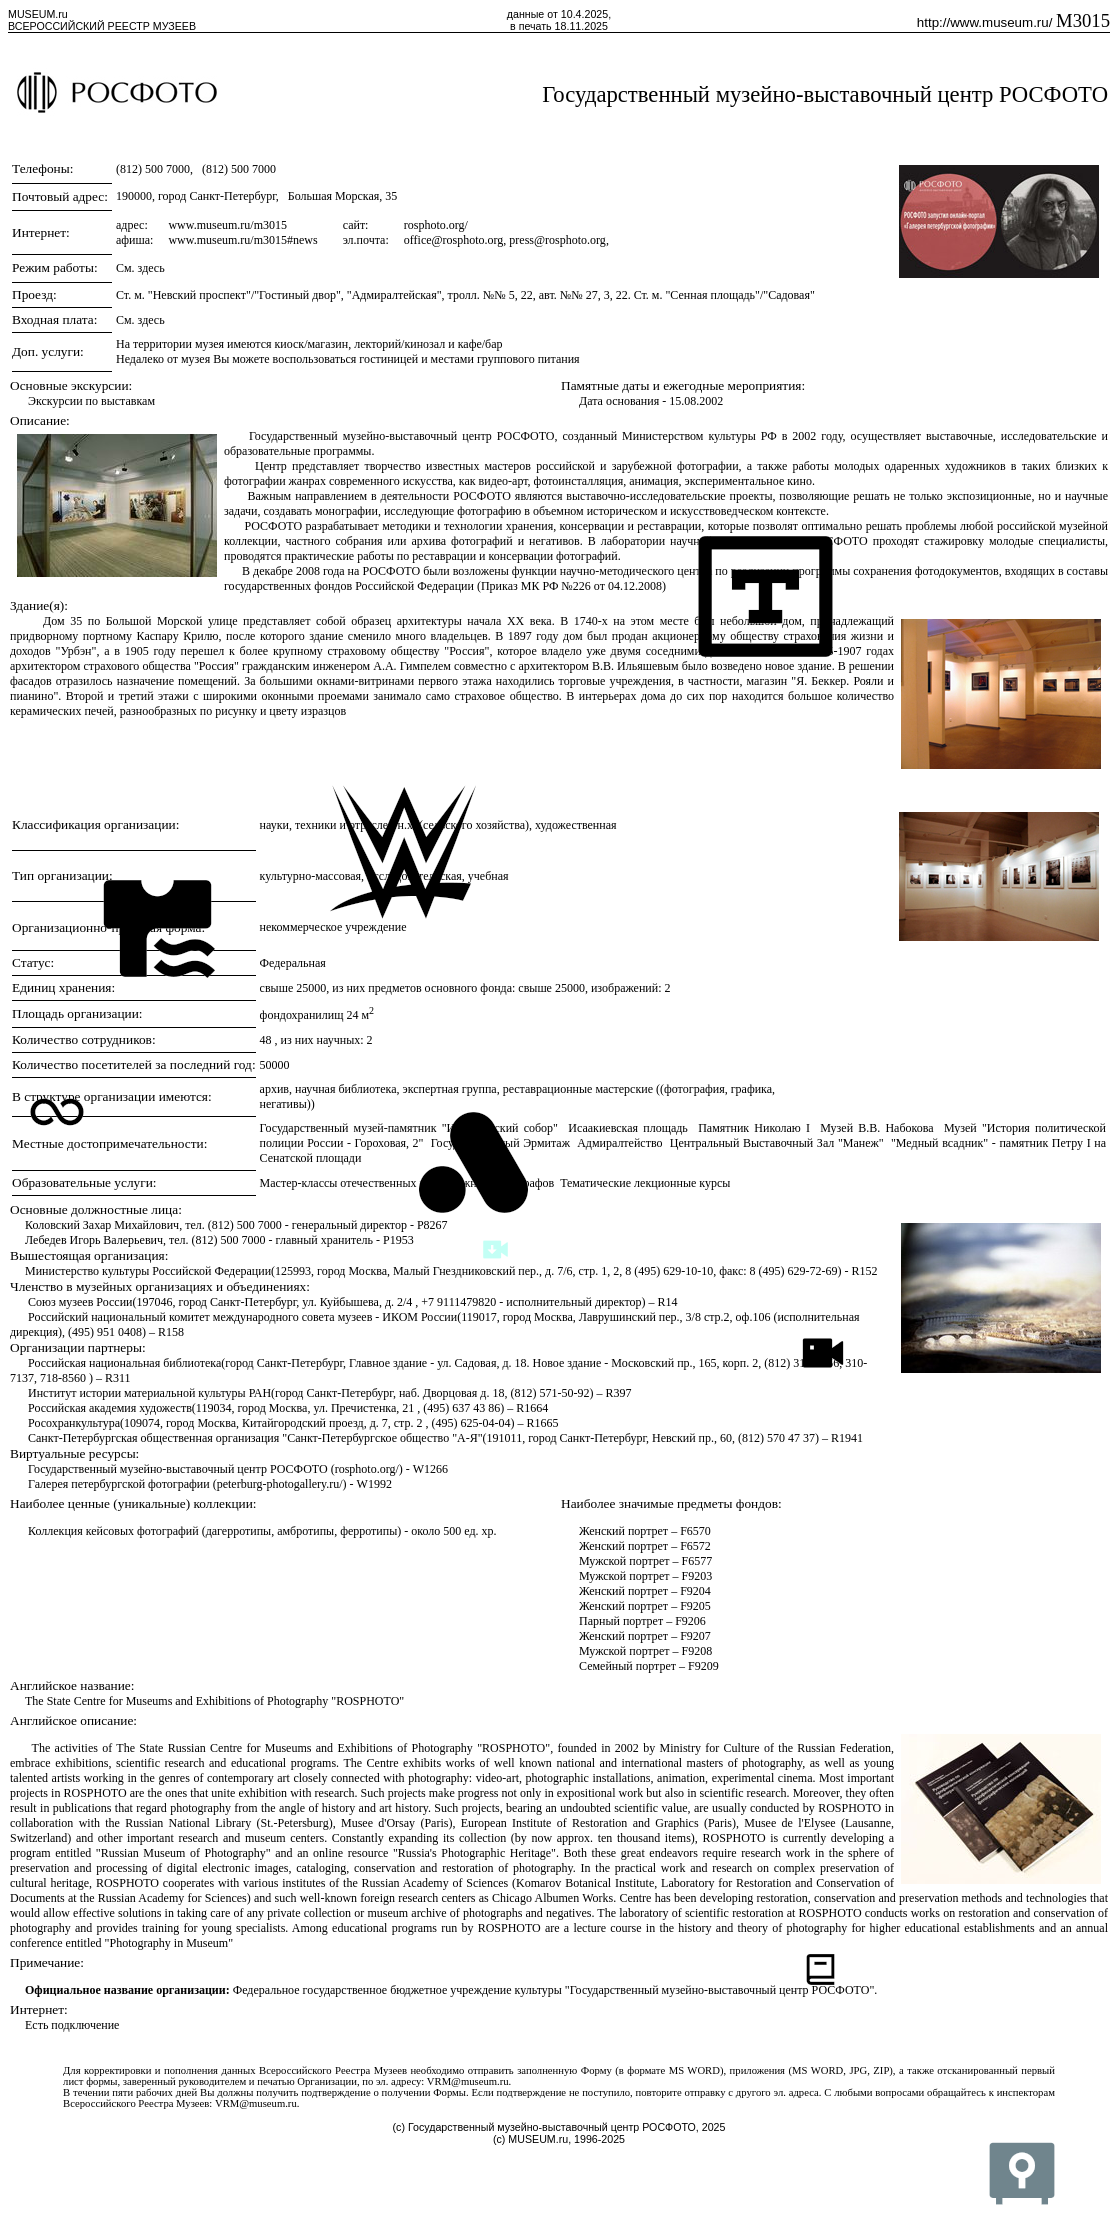 The height and width of the screenshot is (2225, 1118). What do you see at coordinates (823, 1353) in the screenshot?
I see `start recording a video` at bounding box center [823, 1353].